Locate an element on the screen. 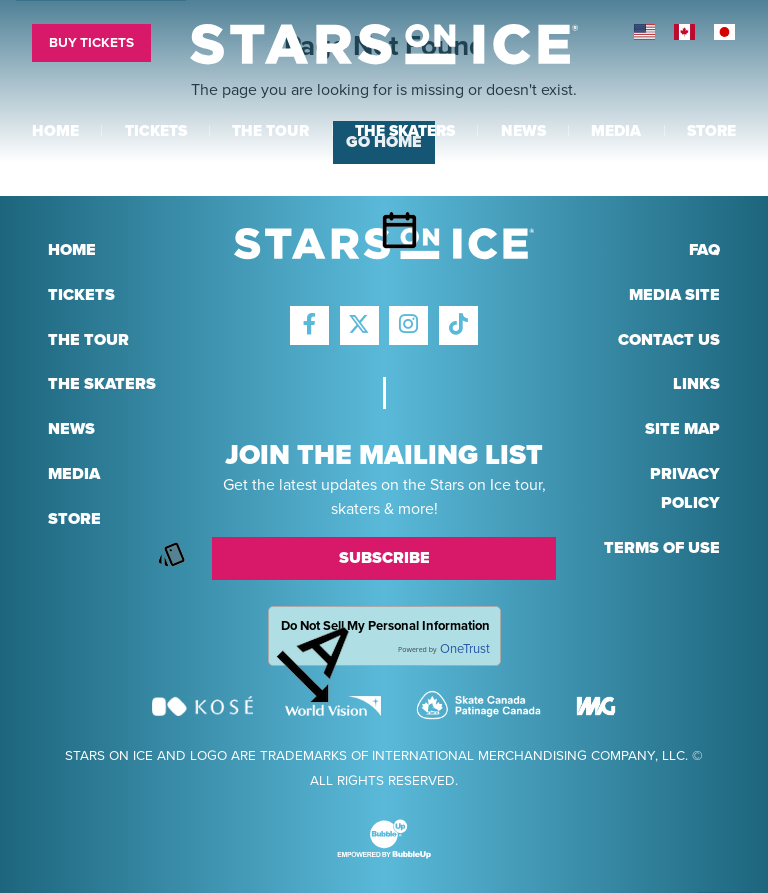 This screenshot has height=893, width=768. open calendar view is located at coordinates (399, 231).